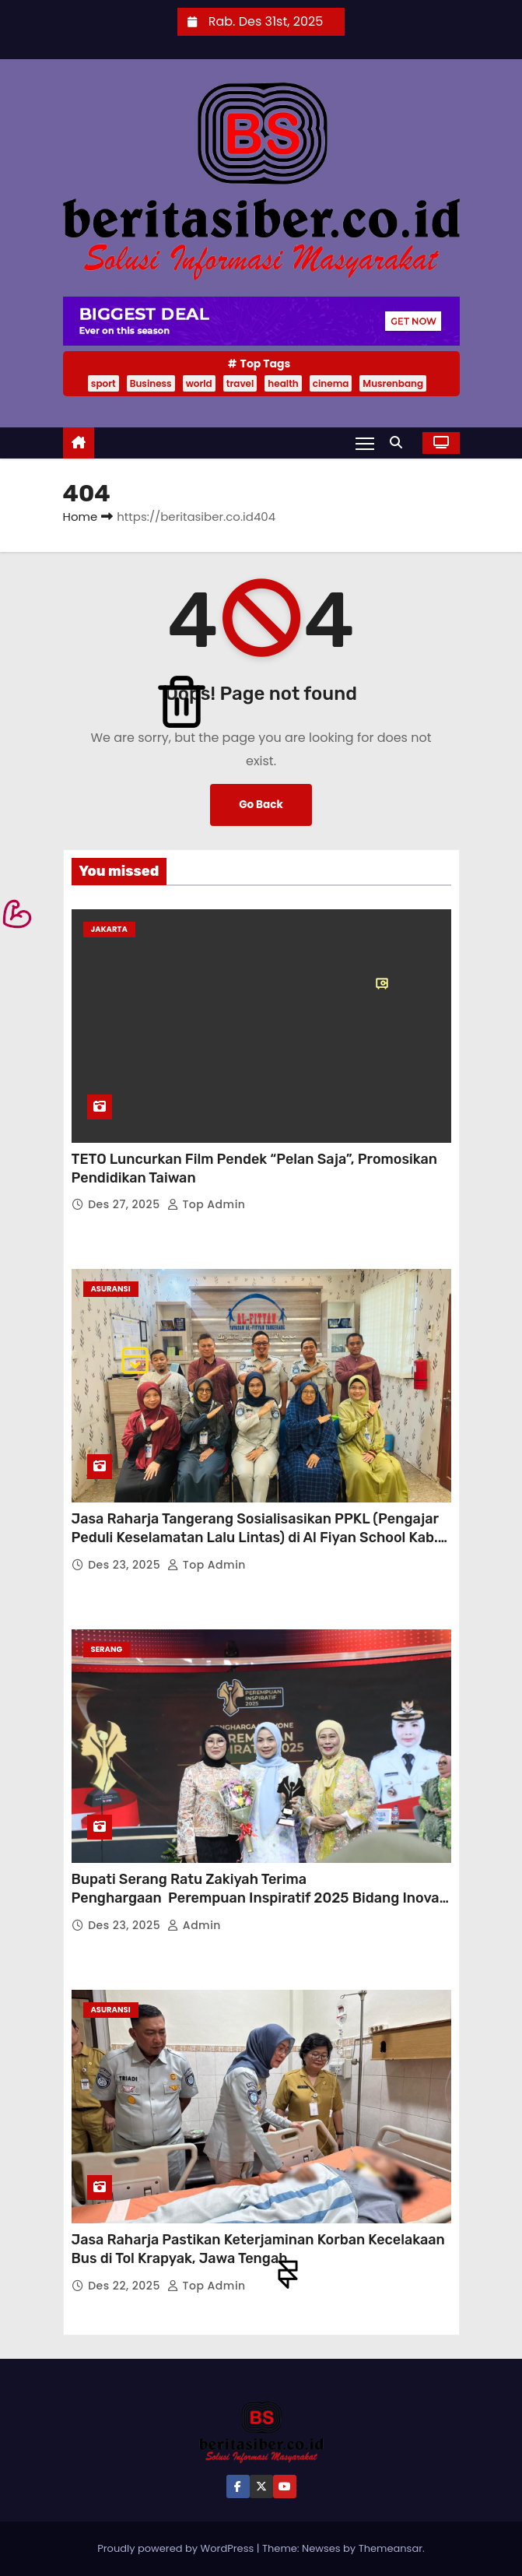 The height and width of the screenshot is (2576, 522). I want to click on open Framer design tool, so click(288, 2274).